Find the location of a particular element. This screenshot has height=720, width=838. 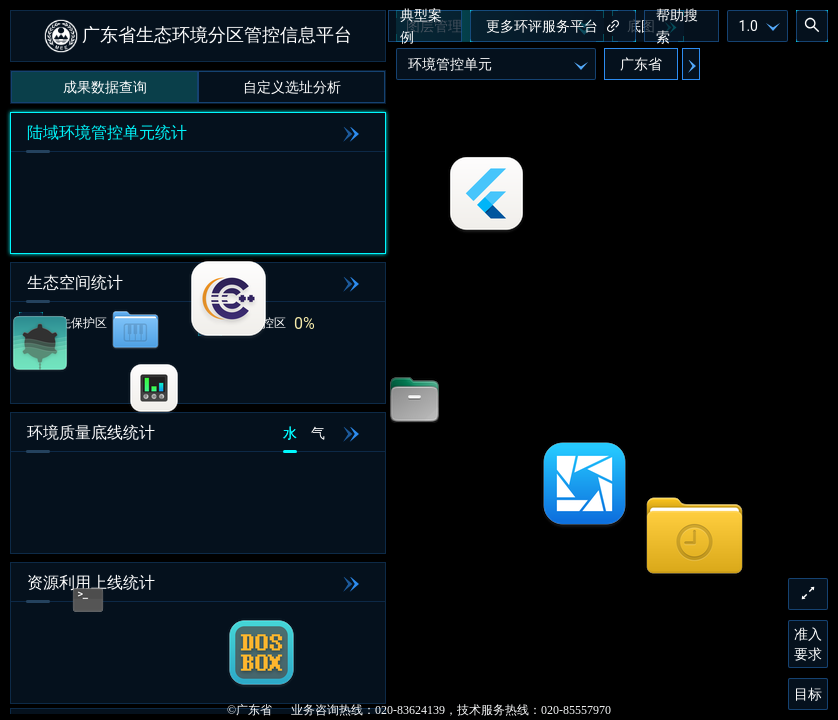

open Lens, a Kubernetes IDE for managing clusters is located at coordinates (584, 483).